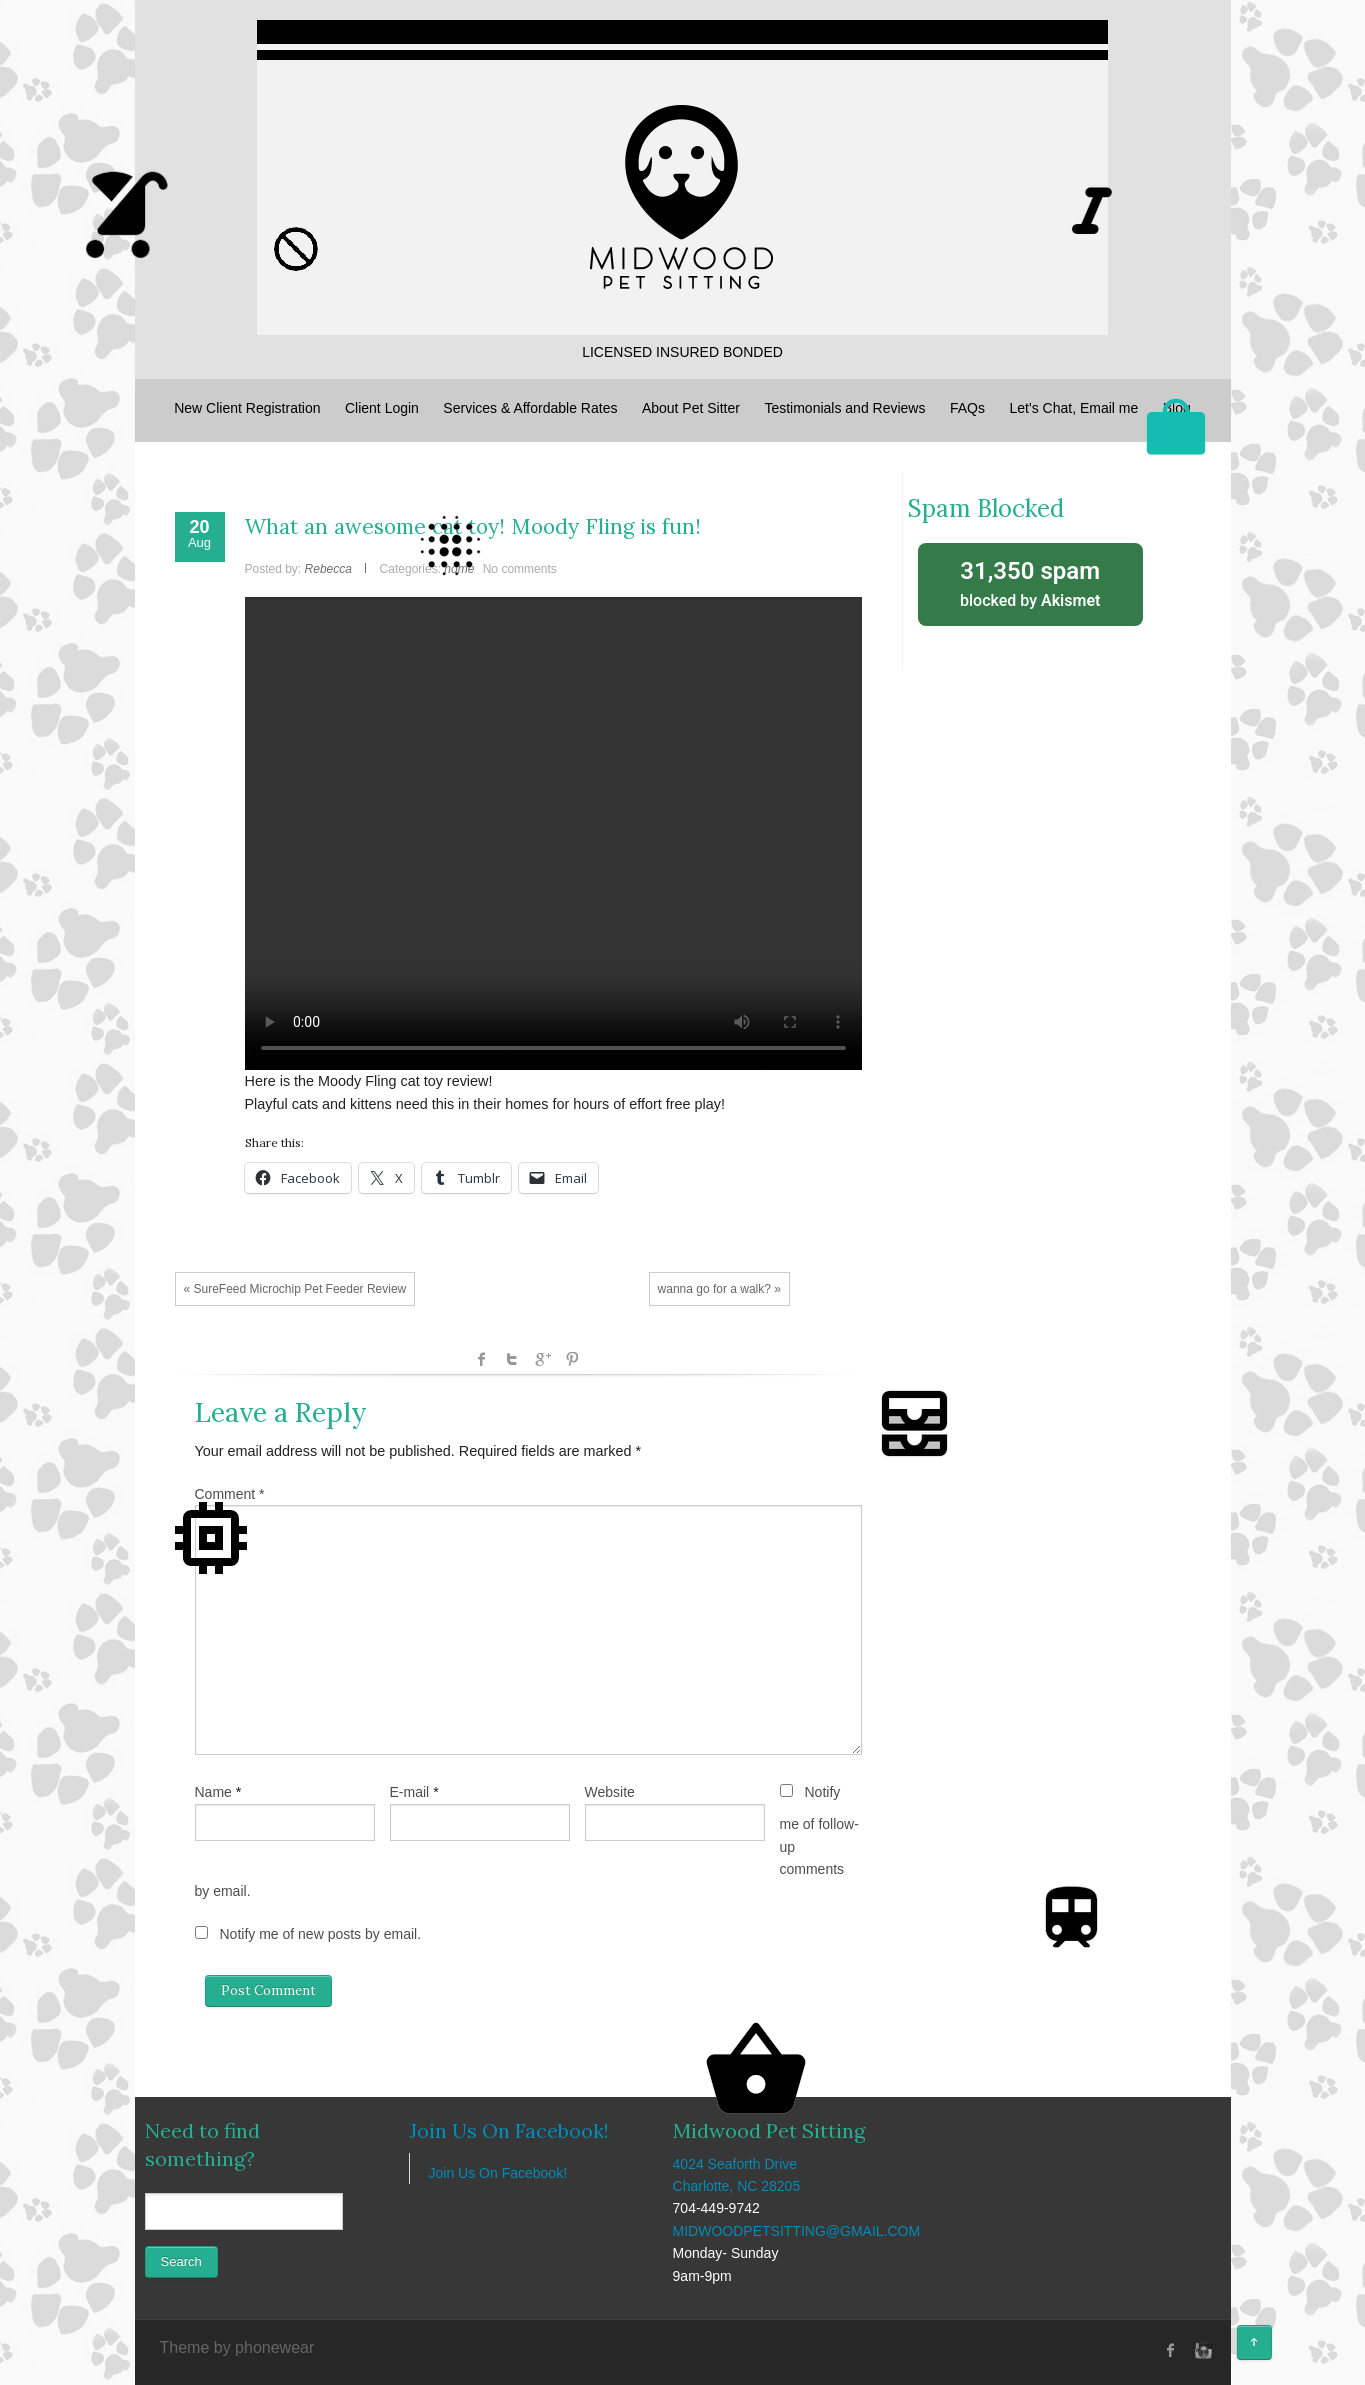 Image resolution: width=1365 pixels, height=2385 pixels. What do you see at coordinates (122, 212) in the screenshot?
I see `indicates stroller-friendly or family amenities available` at bounding box center [122, 212].